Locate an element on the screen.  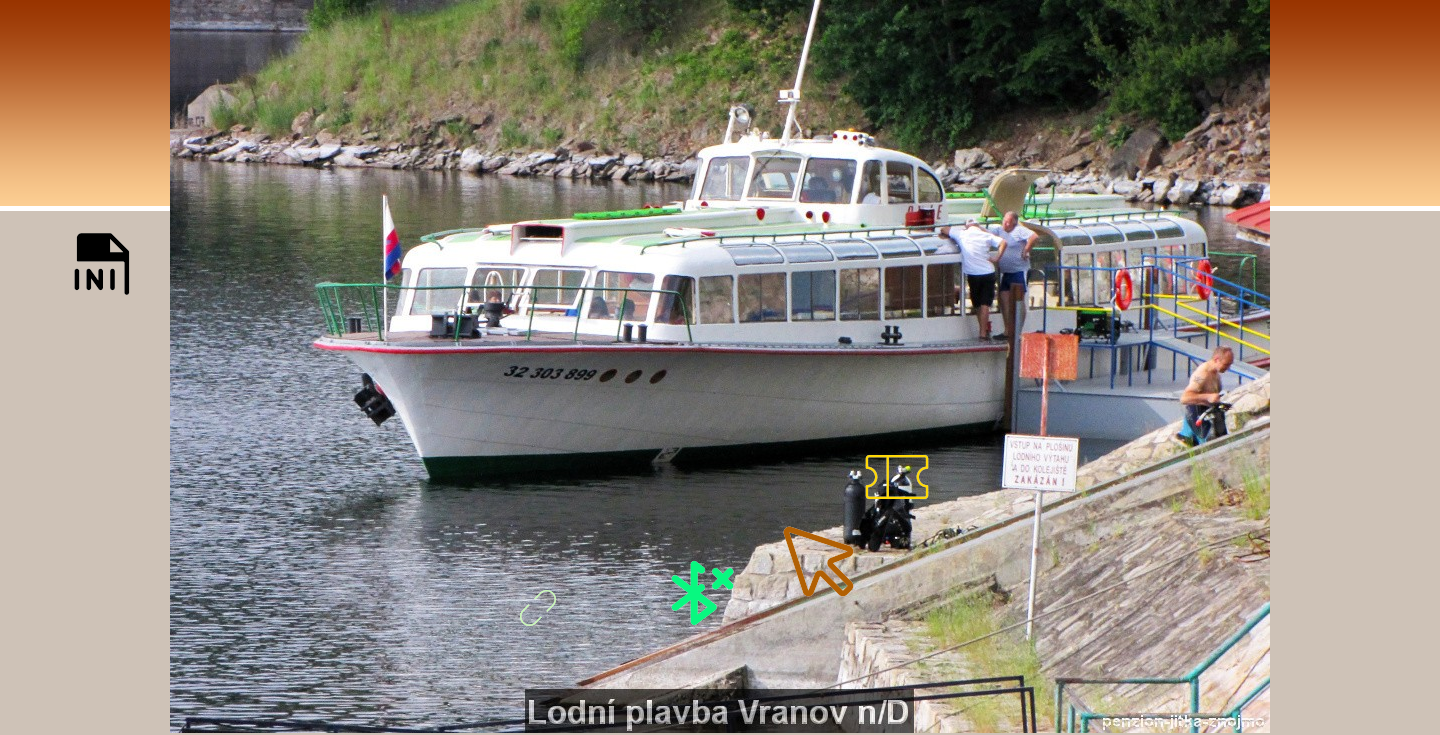
view your tickets or passes is located at coordinates (897, 477).